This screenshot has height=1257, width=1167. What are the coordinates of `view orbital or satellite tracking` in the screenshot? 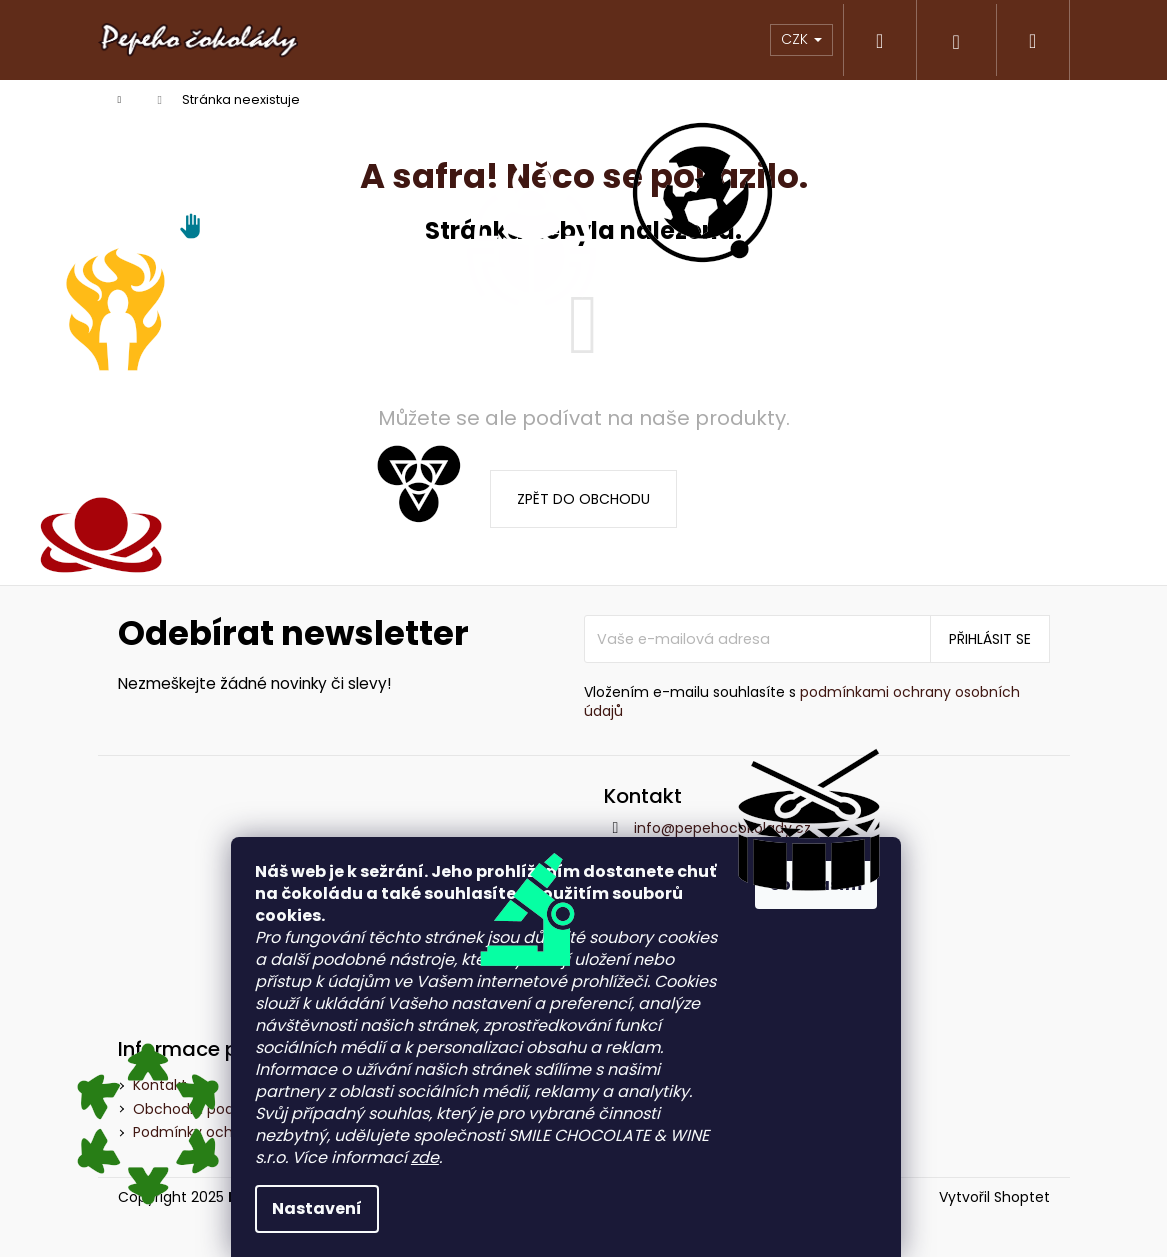 It's located at (702, 192).